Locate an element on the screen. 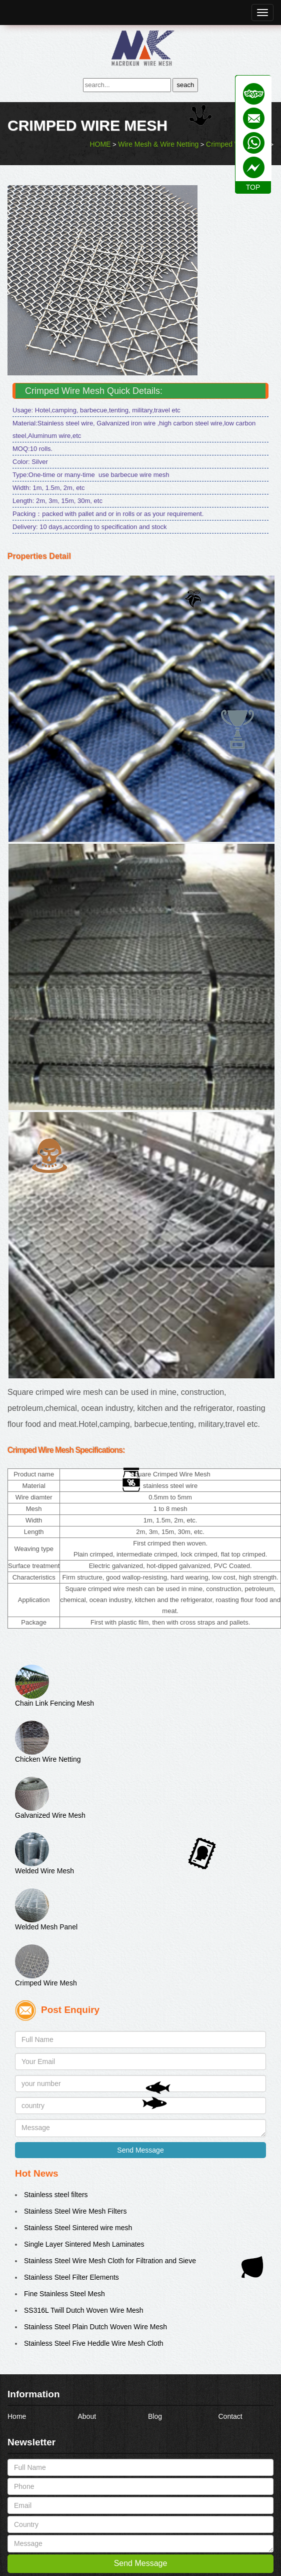 The width and height of the screenshot is (281, 2576). indicates eco-friendly or sustainable option is located at coordinates (252, 2267).